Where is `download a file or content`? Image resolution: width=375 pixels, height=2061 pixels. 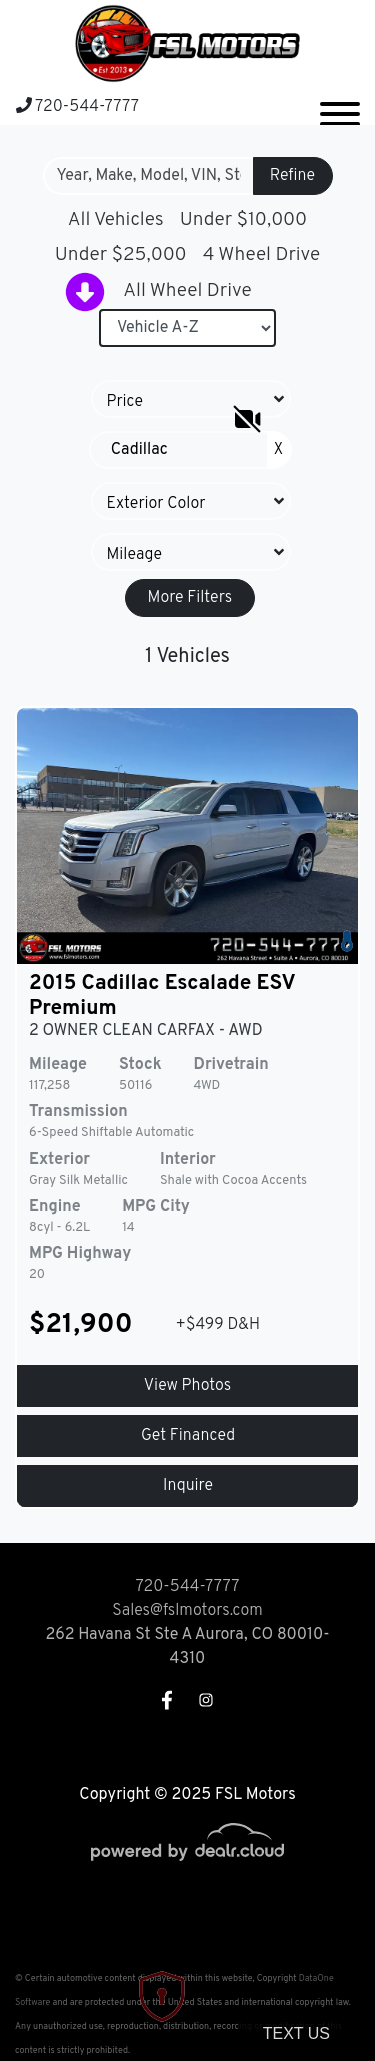 download a file or content is located at coordinates (85, 292).